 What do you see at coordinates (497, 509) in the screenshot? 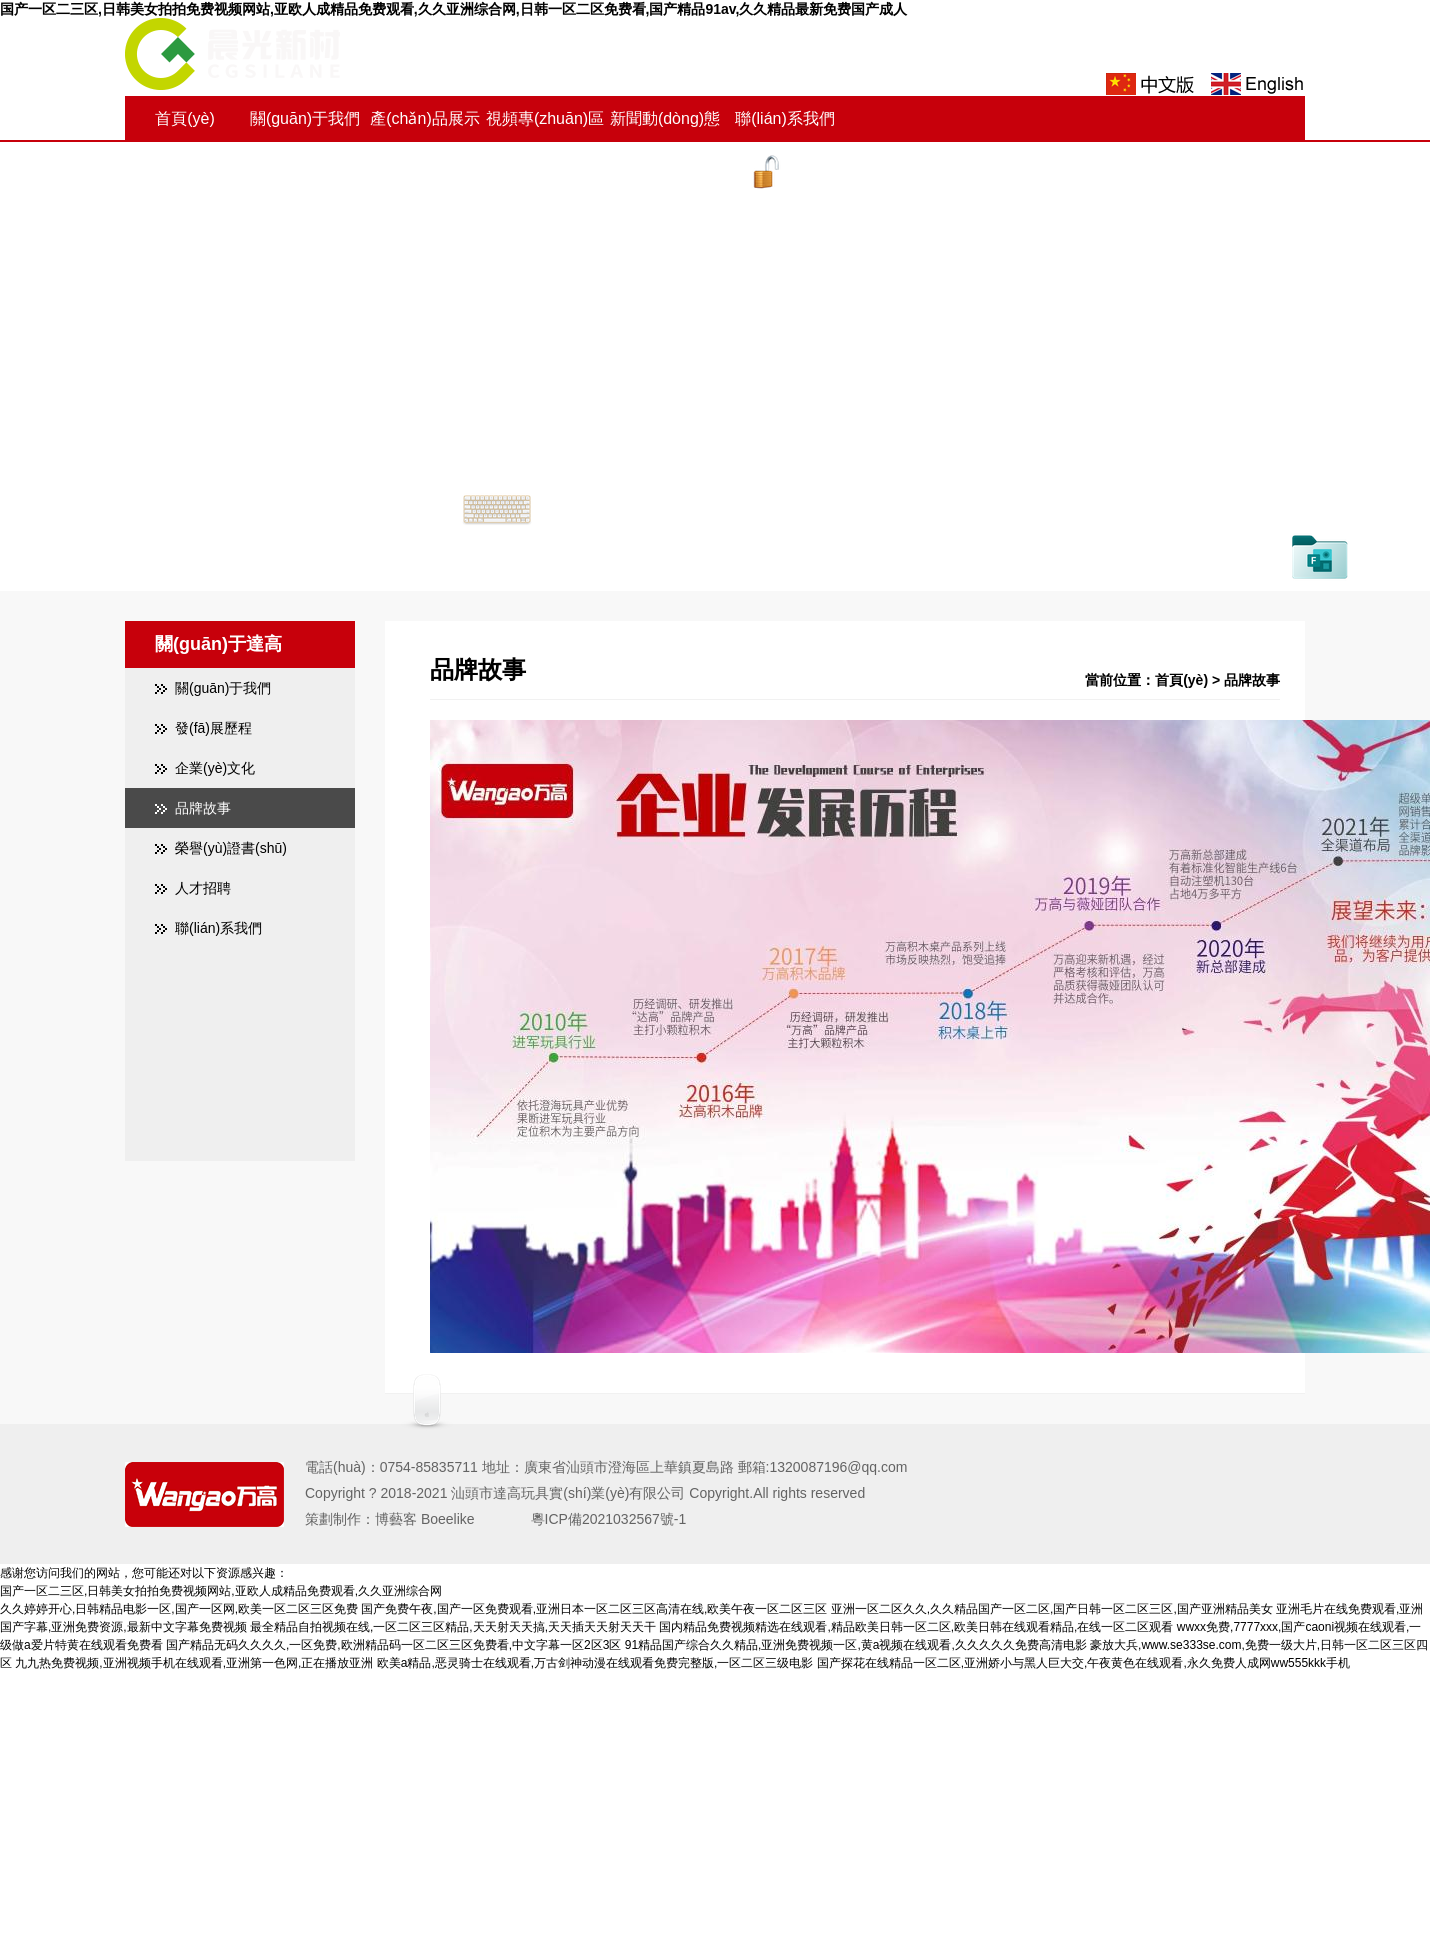
I see `apple magic keyboard with touch id in yellow` at bounding box center [497, 509].